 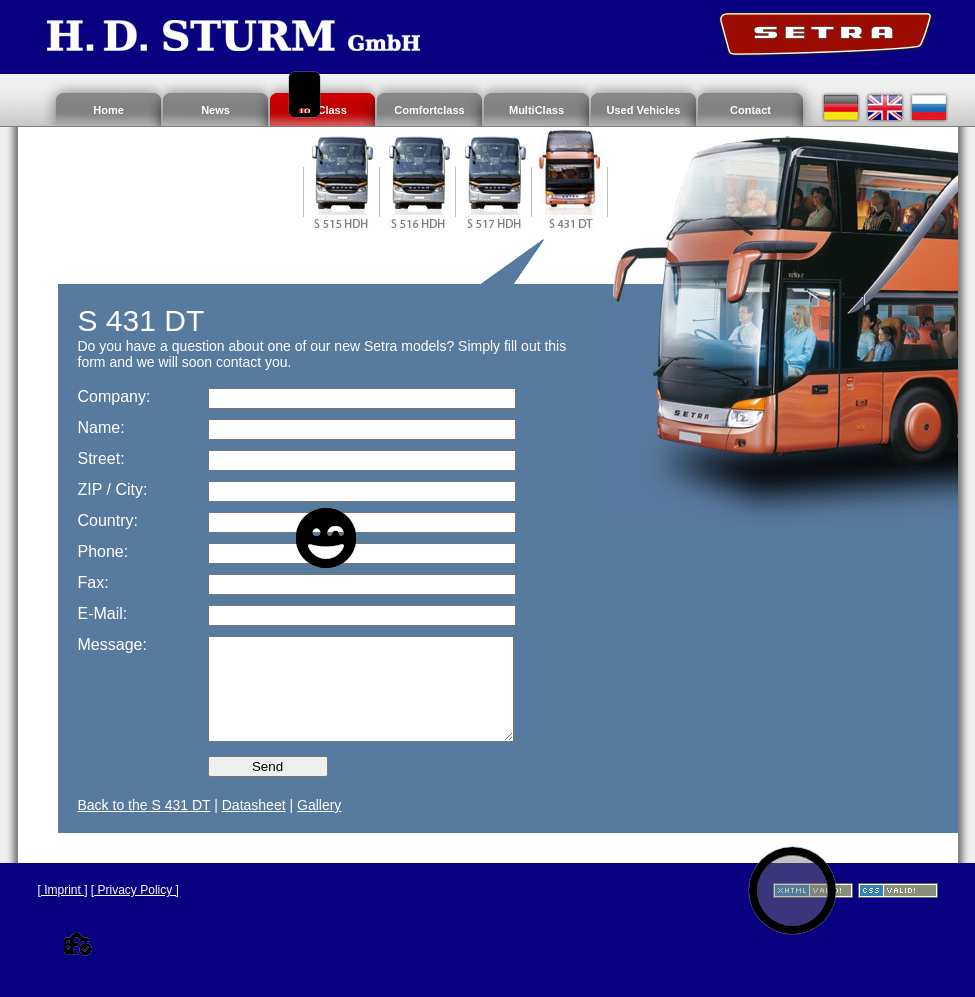 I want to click on add a playful or flirty reaction to a message, so click(x=326, y=538).